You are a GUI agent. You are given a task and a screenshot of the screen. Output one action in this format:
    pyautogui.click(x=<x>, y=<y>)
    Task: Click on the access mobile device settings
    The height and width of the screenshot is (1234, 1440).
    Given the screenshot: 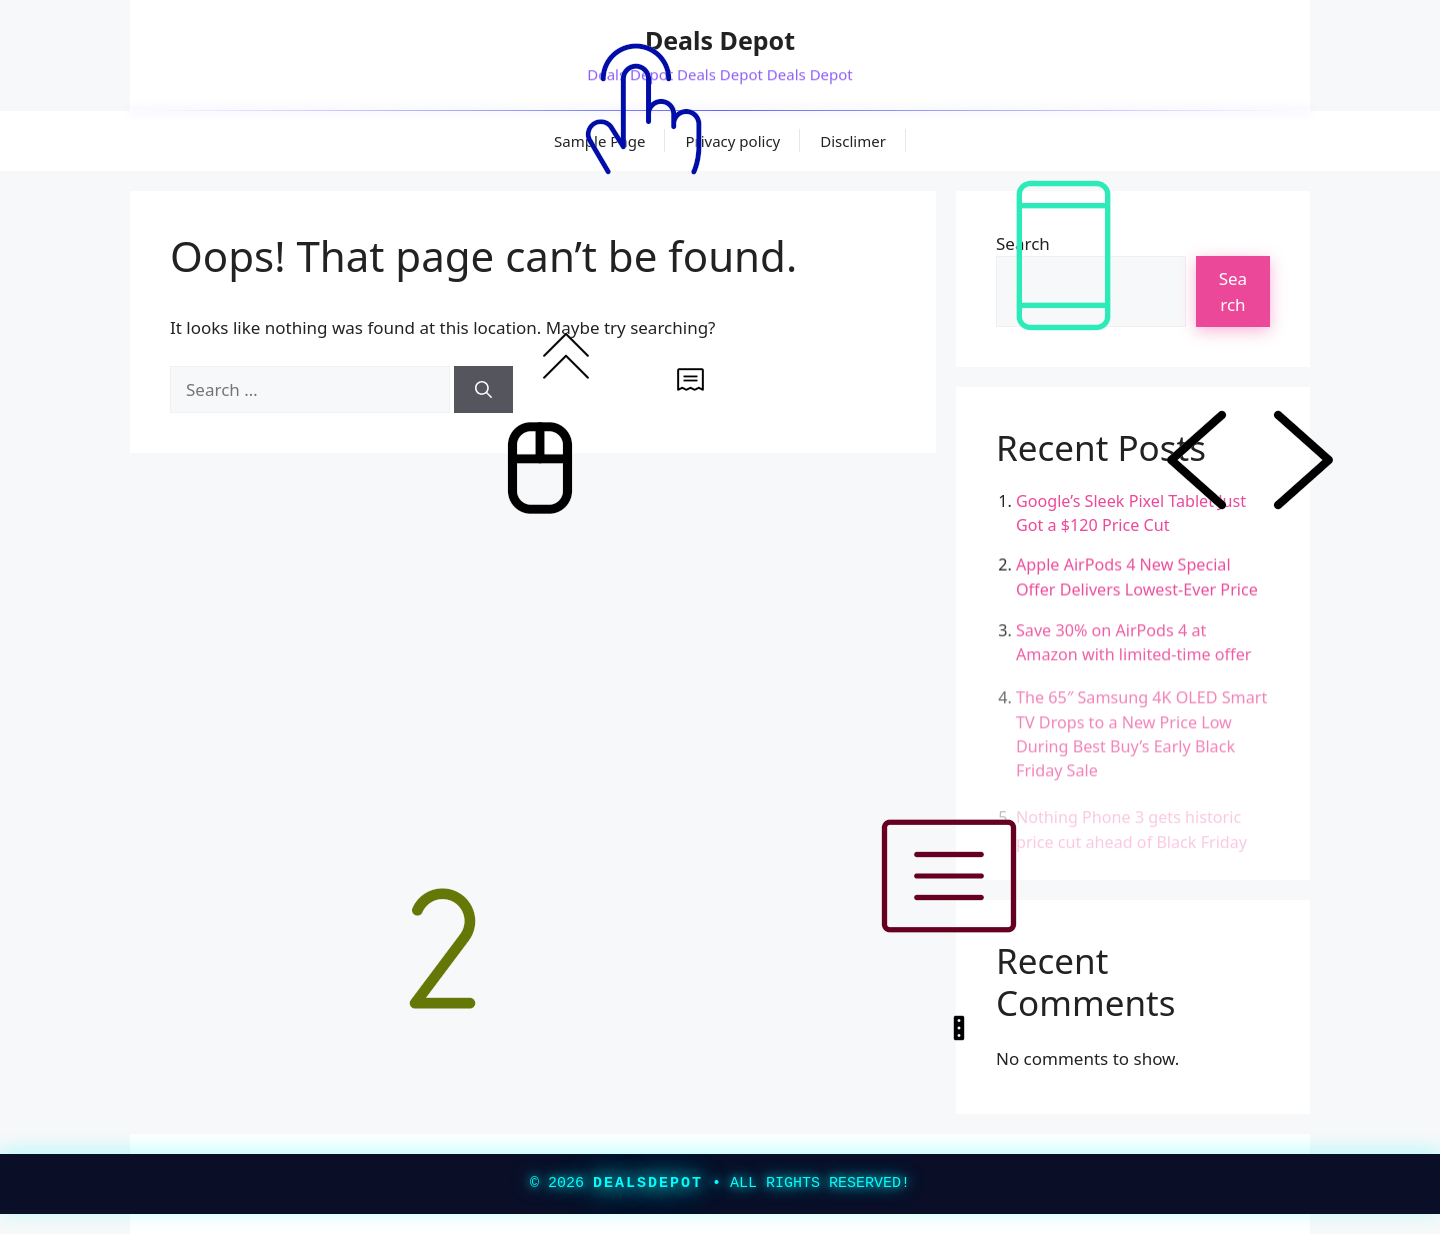 What is the action you would take?
    pyautogui.click(x=1063, y=255)
    